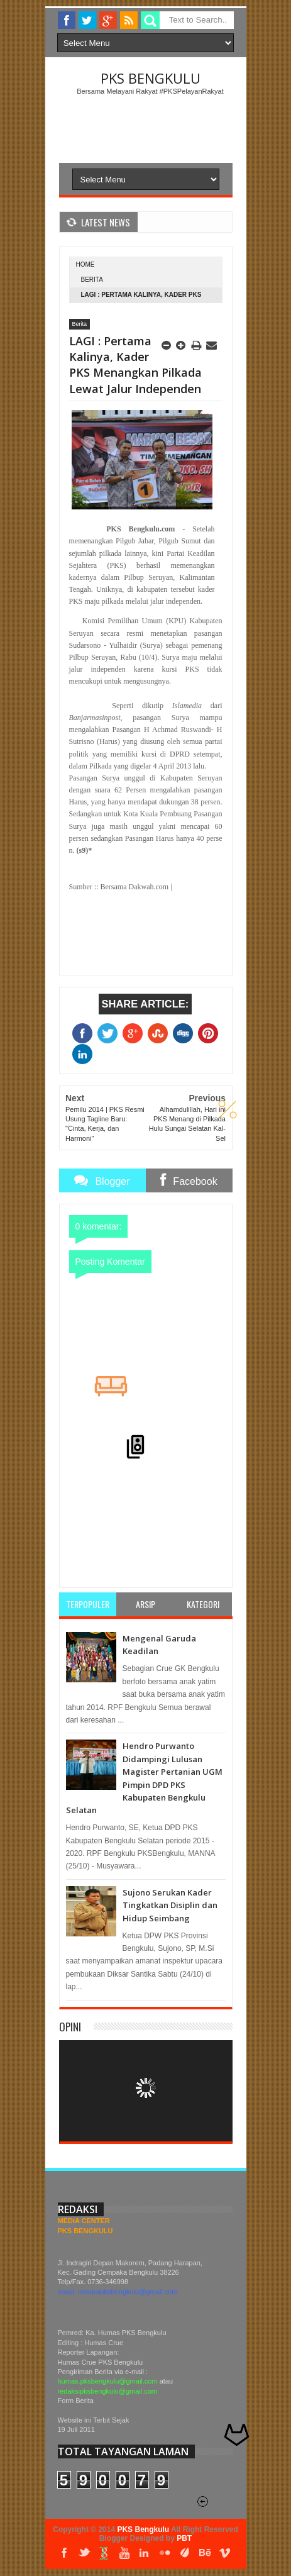 This screenshot has height=2576, width=291. I want to click on open GitLab repository, so click(236, 2434).